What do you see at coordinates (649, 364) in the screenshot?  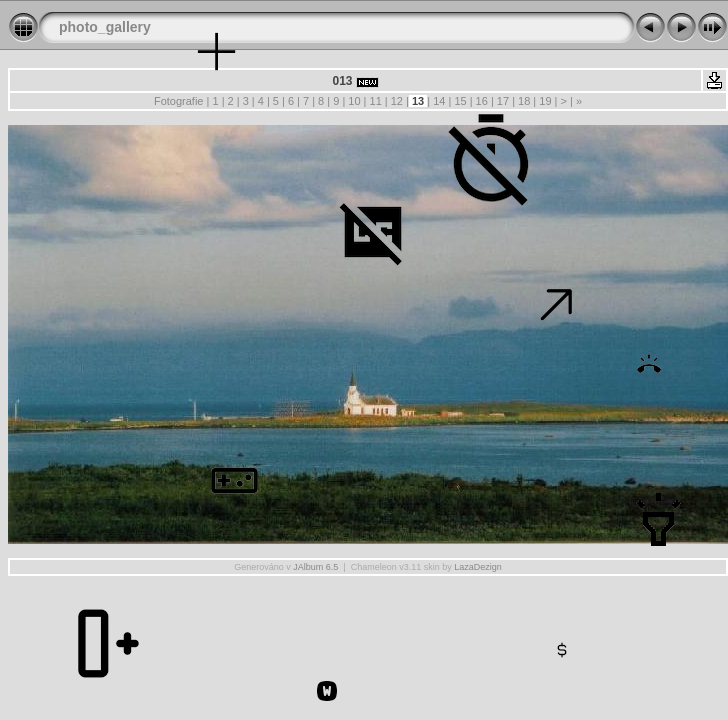 I see `incoming call alert` at bounding box center [649, 364].